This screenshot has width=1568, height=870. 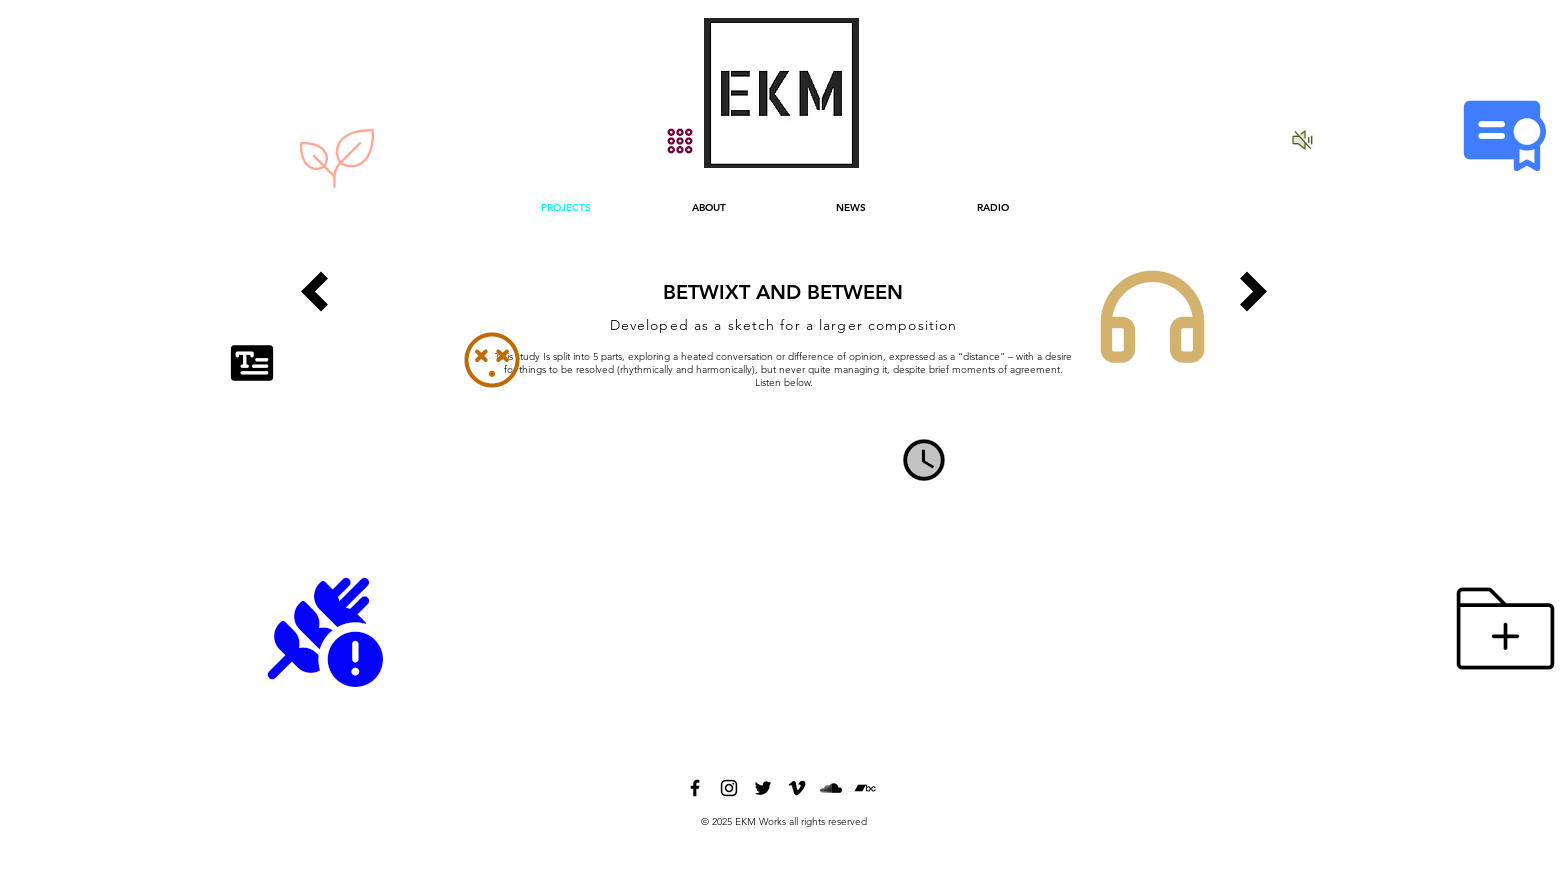 What do you see at coordinates (492, 360) in the screenshot?
I see `indicates an error or failed state` at bounding box center [492, 360].